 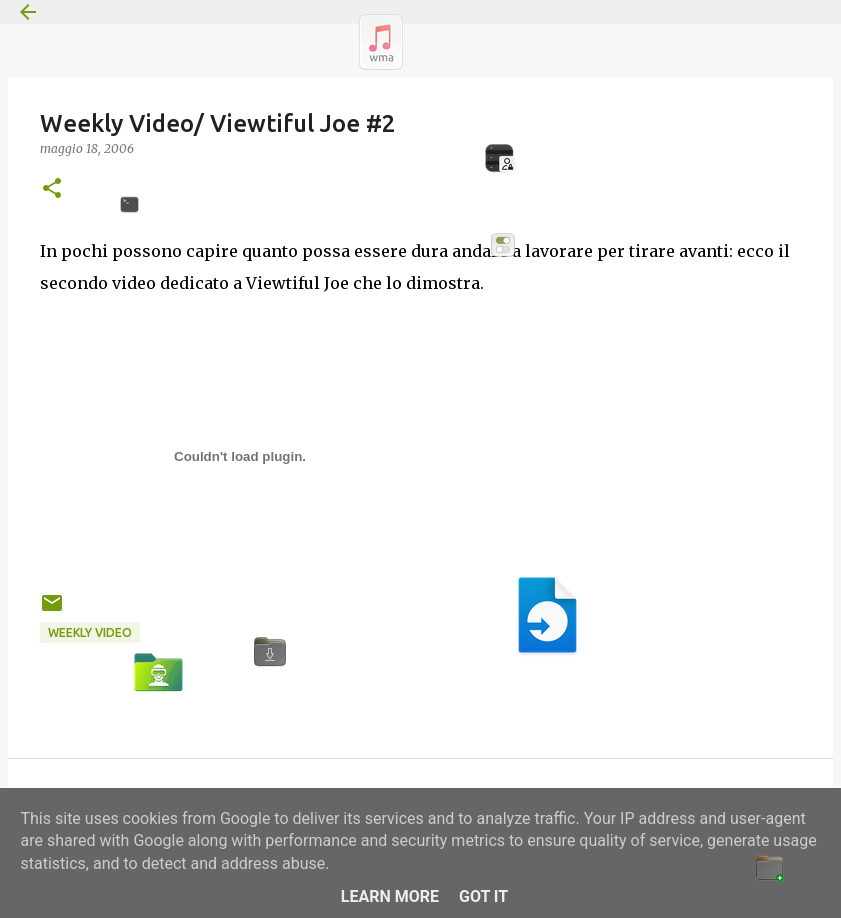 What do you see at coordinates (270, 651) in the screenshot?
I see `open downloads folder` at bounding box center [270, 651].